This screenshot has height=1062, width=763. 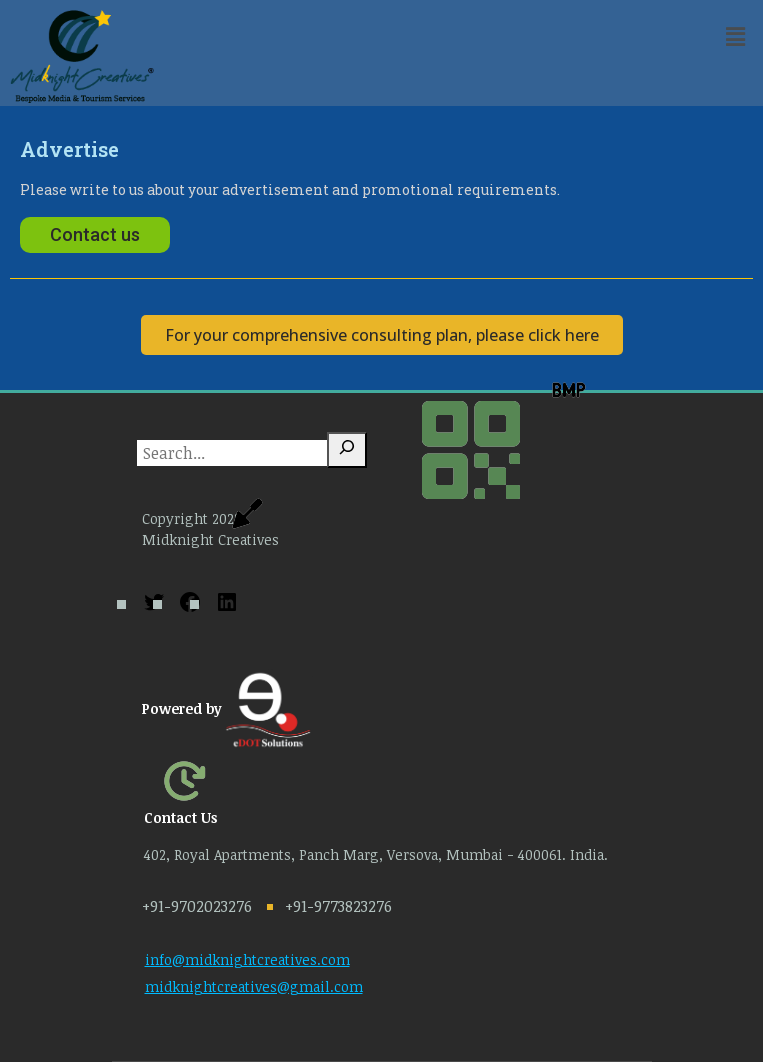 What do you see at coordinates (471, 450) in the screenshot?
I see `scan or generate a QR code` at bounding box center [471, 450].